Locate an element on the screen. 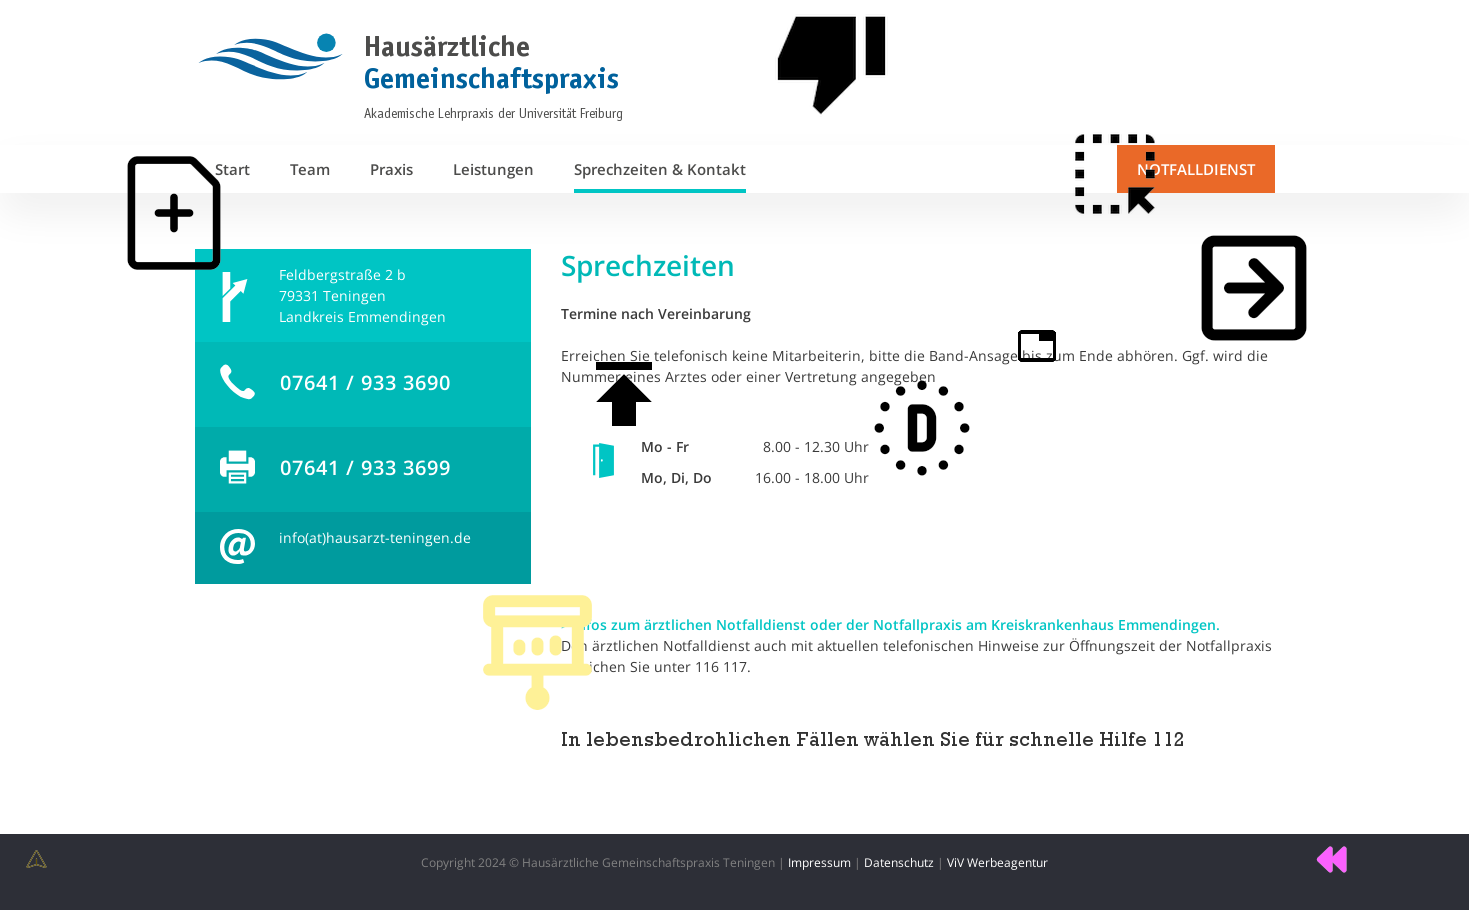 The height and width of the screenshot is (910, 1469). select or highlight an area is located at coordinates (1115, 174).